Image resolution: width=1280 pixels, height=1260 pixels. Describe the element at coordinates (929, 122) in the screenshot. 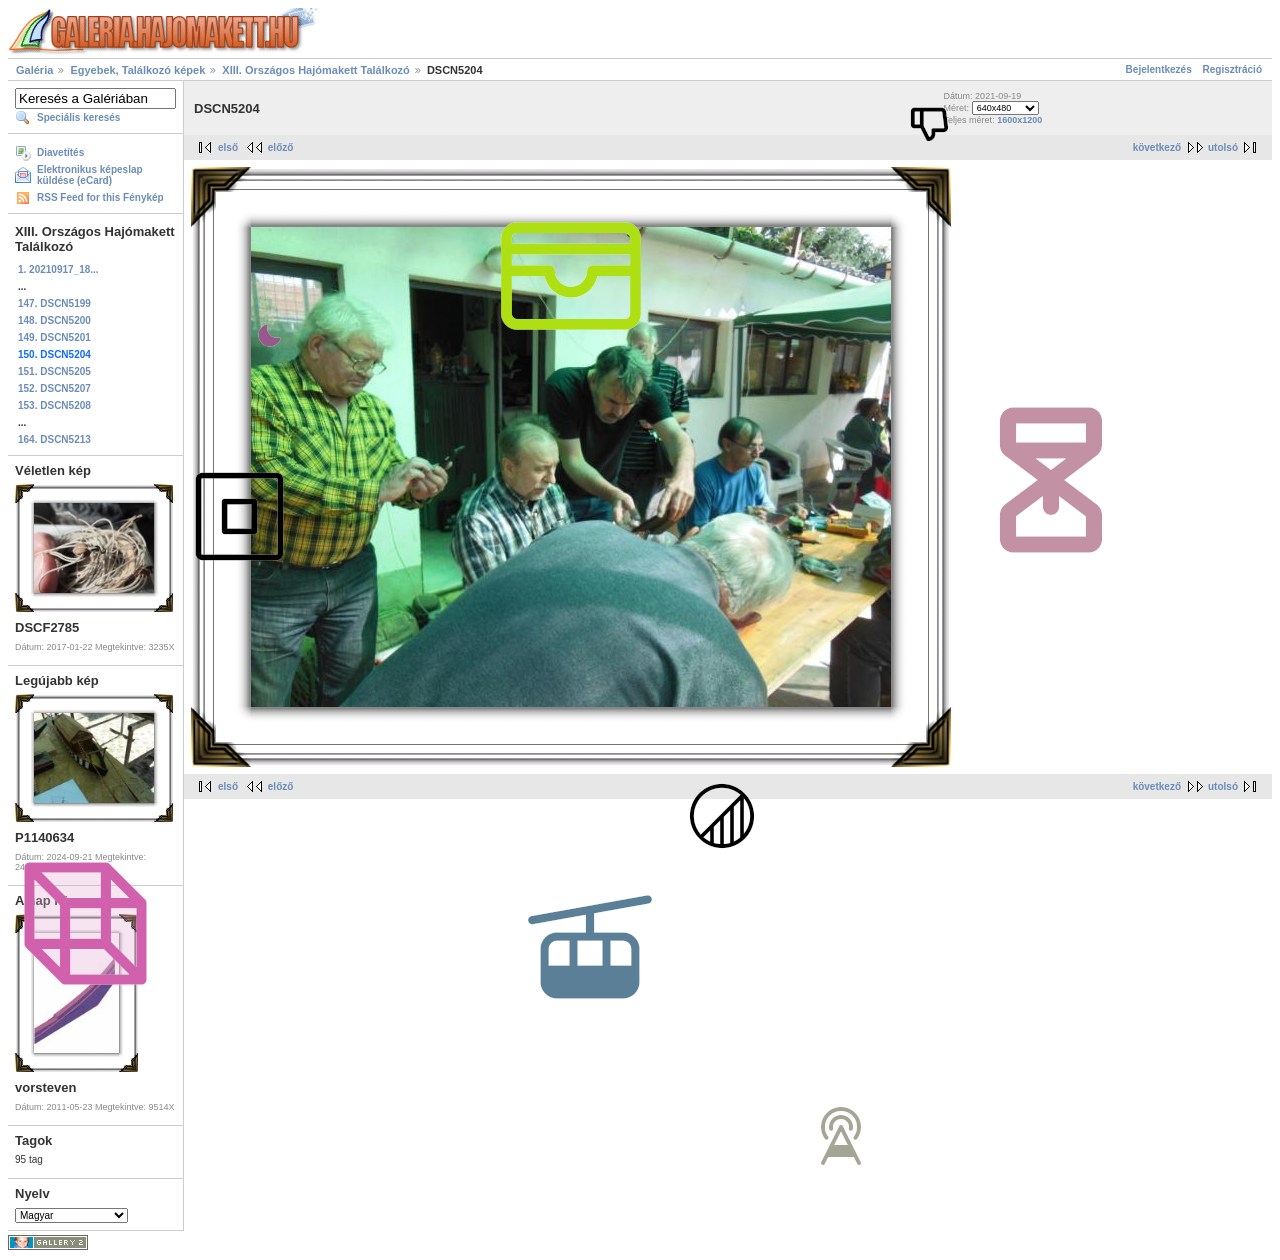

I see `dislike or downvote content` at that location.